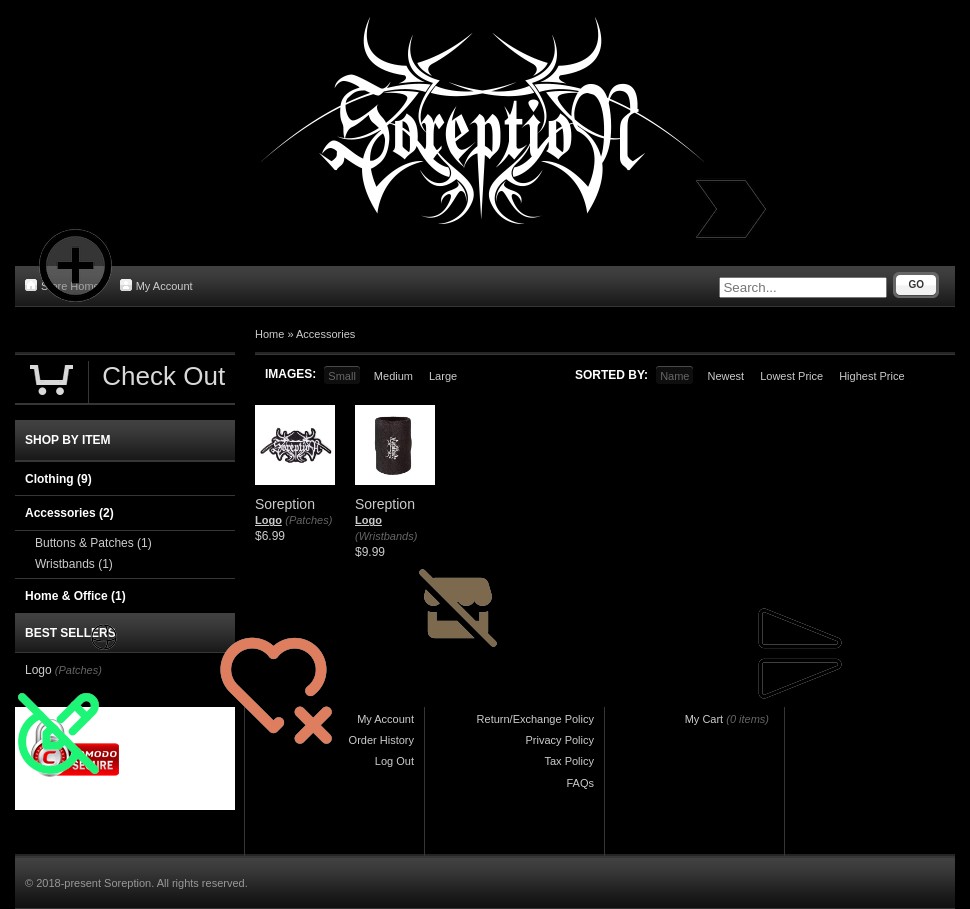 This screenshot has height=909, width=970. I want to click on access global or international settings, so click(104, 637).